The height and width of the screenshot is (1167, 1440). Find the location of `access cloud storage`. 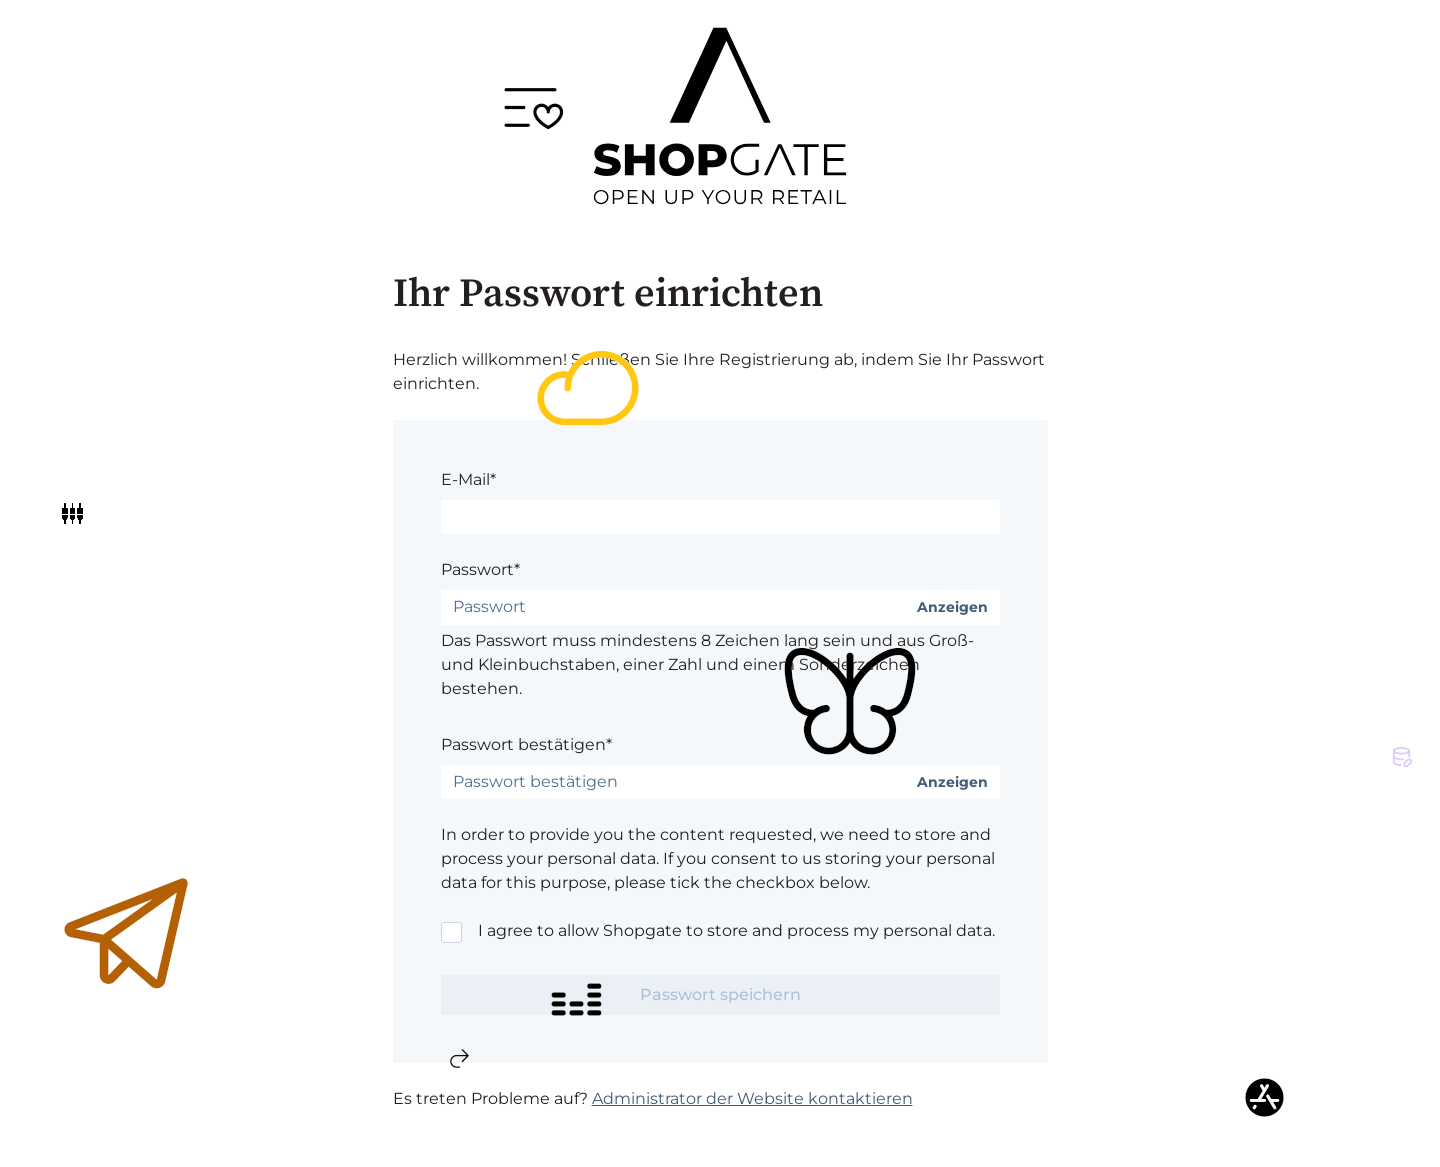

access cloud storage is located at coordinates (588, 388).